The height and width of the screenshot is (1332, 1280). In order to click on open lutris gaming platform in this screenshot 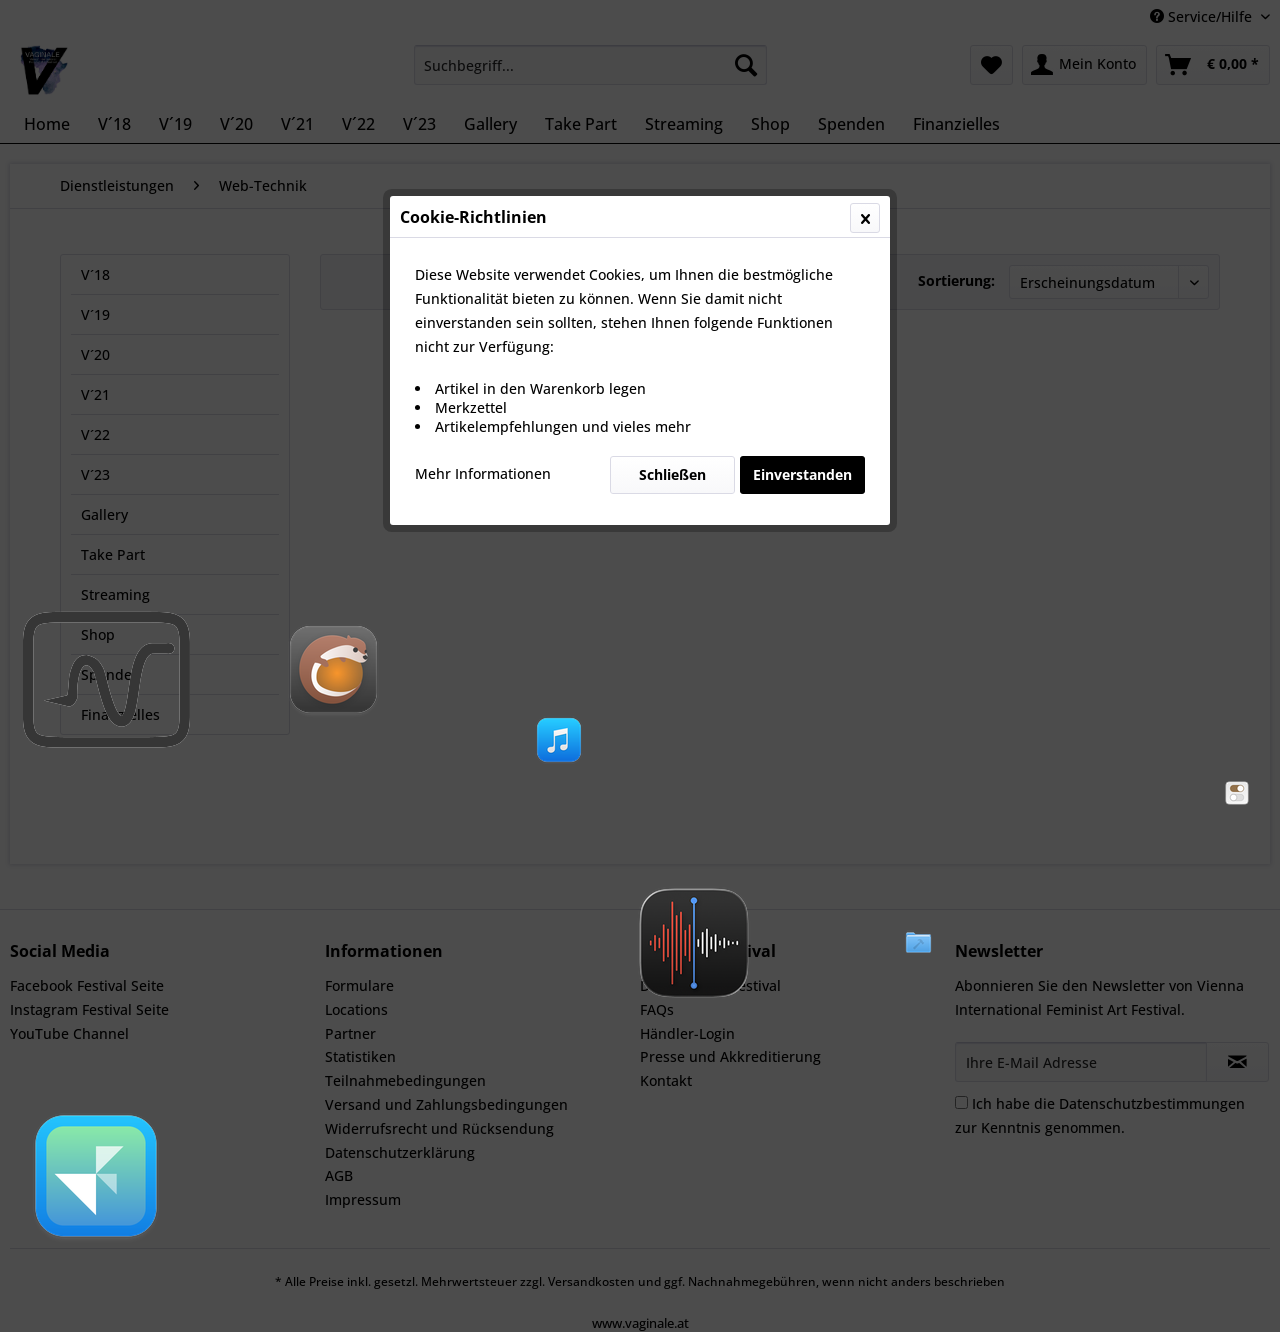, I will do `click(333, 669)`.